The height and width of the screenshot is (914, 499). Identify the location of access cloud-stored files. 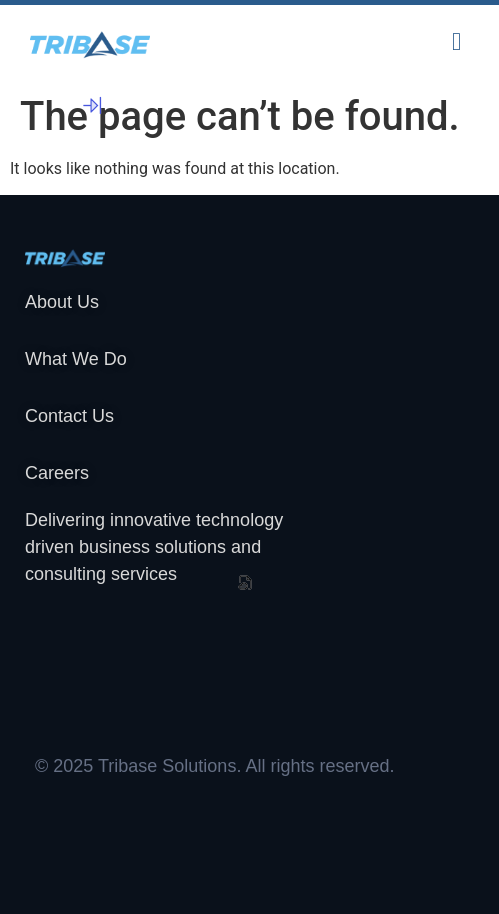
(245, 582).